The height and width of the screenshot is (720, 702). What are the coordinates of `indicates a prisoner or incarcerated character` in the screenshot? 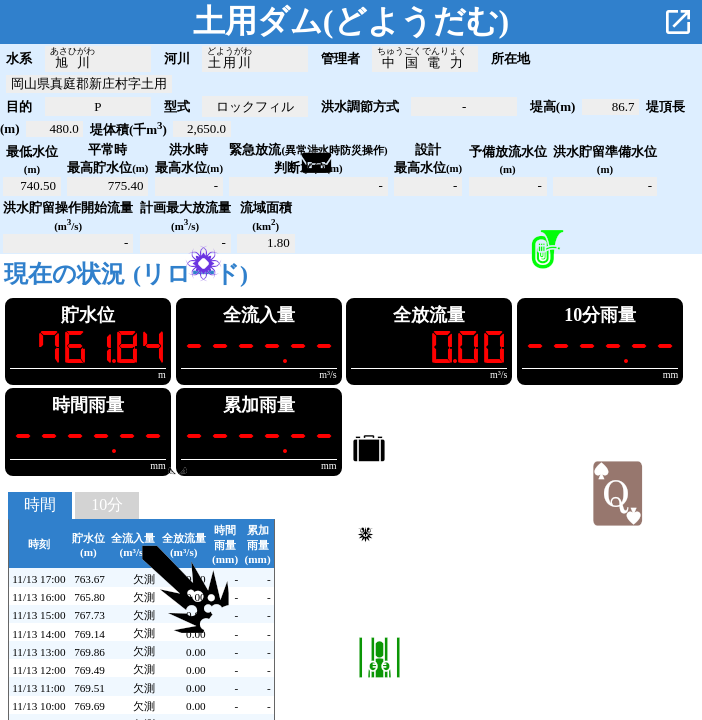 It's located at (379, 657).